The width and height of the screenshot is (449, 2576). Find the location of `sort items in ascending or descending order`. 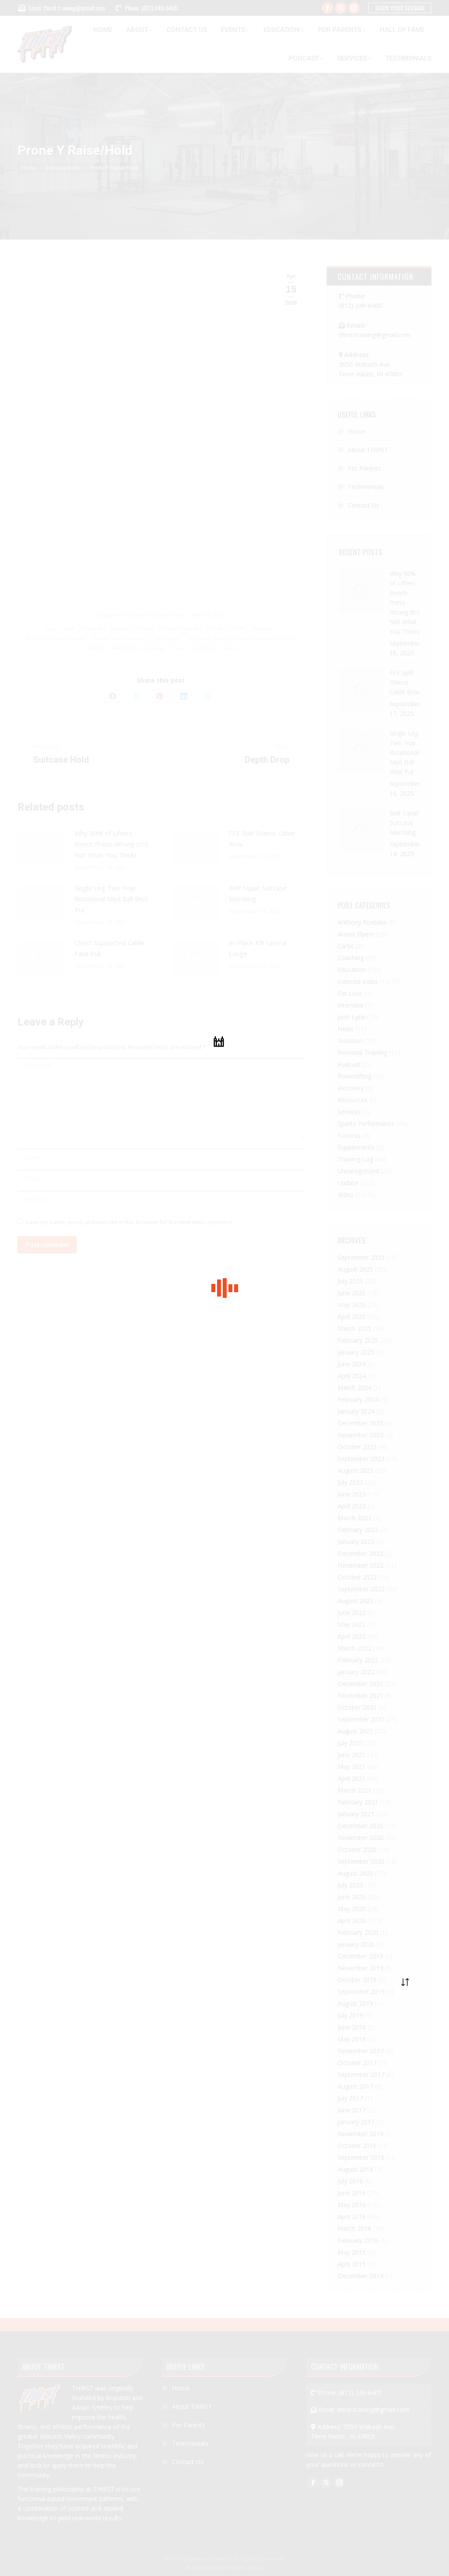

sort items in ascending or descending order is located at coordinates (405, 1982).